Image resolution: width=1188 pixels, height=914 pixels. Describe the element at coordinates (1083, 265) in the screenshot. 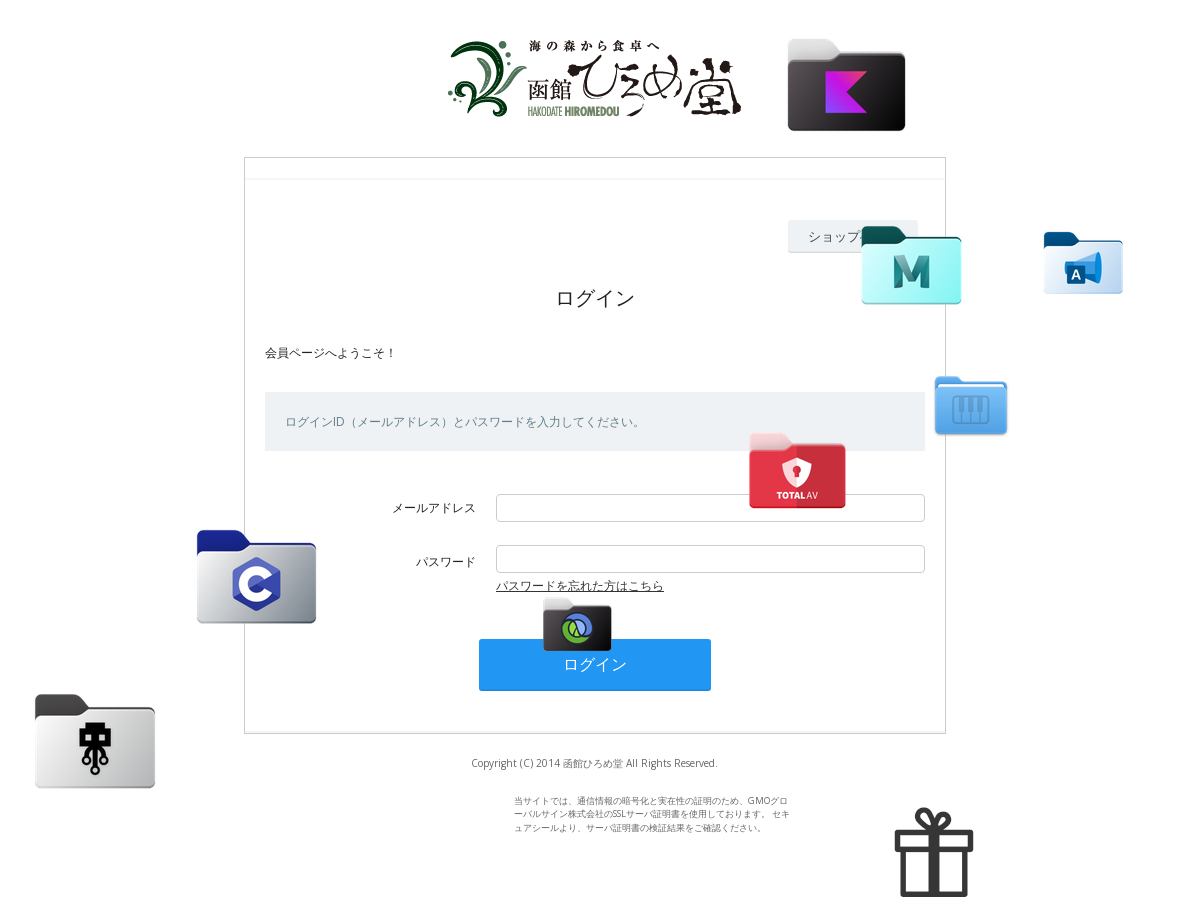

I see `open microsoft advertising files folder` at that location.